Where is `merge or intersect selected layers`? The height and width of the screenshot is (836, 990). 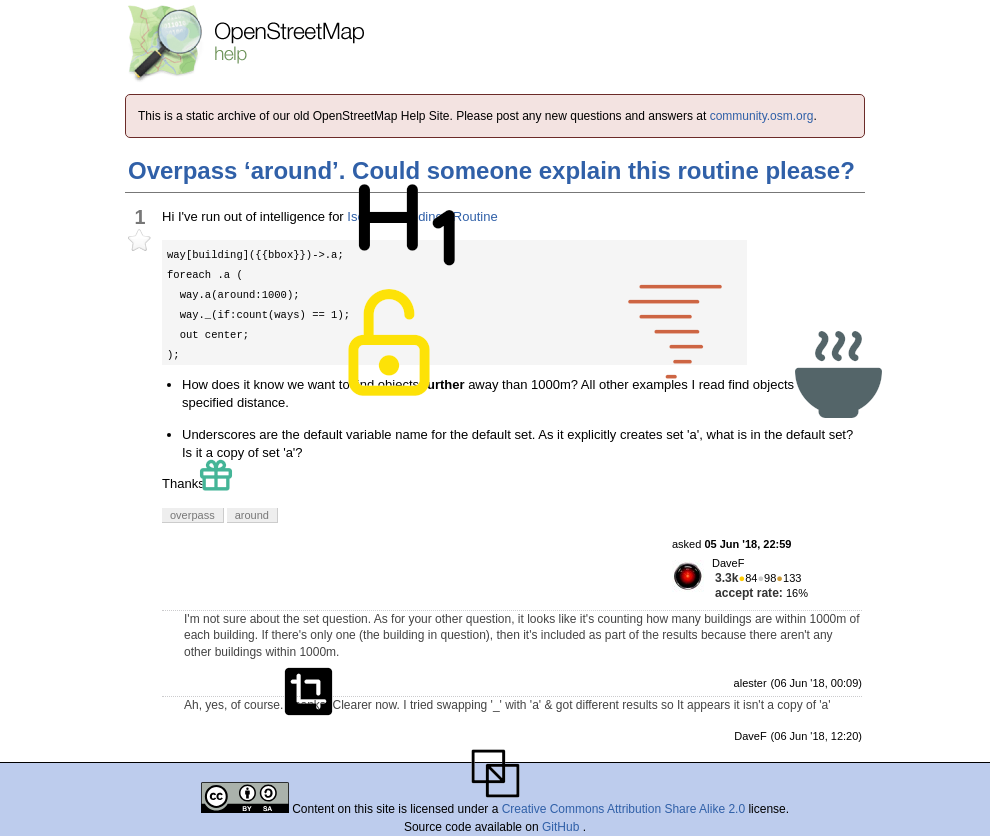 merge or intersect selected layers is located at coordinates (495, 773).